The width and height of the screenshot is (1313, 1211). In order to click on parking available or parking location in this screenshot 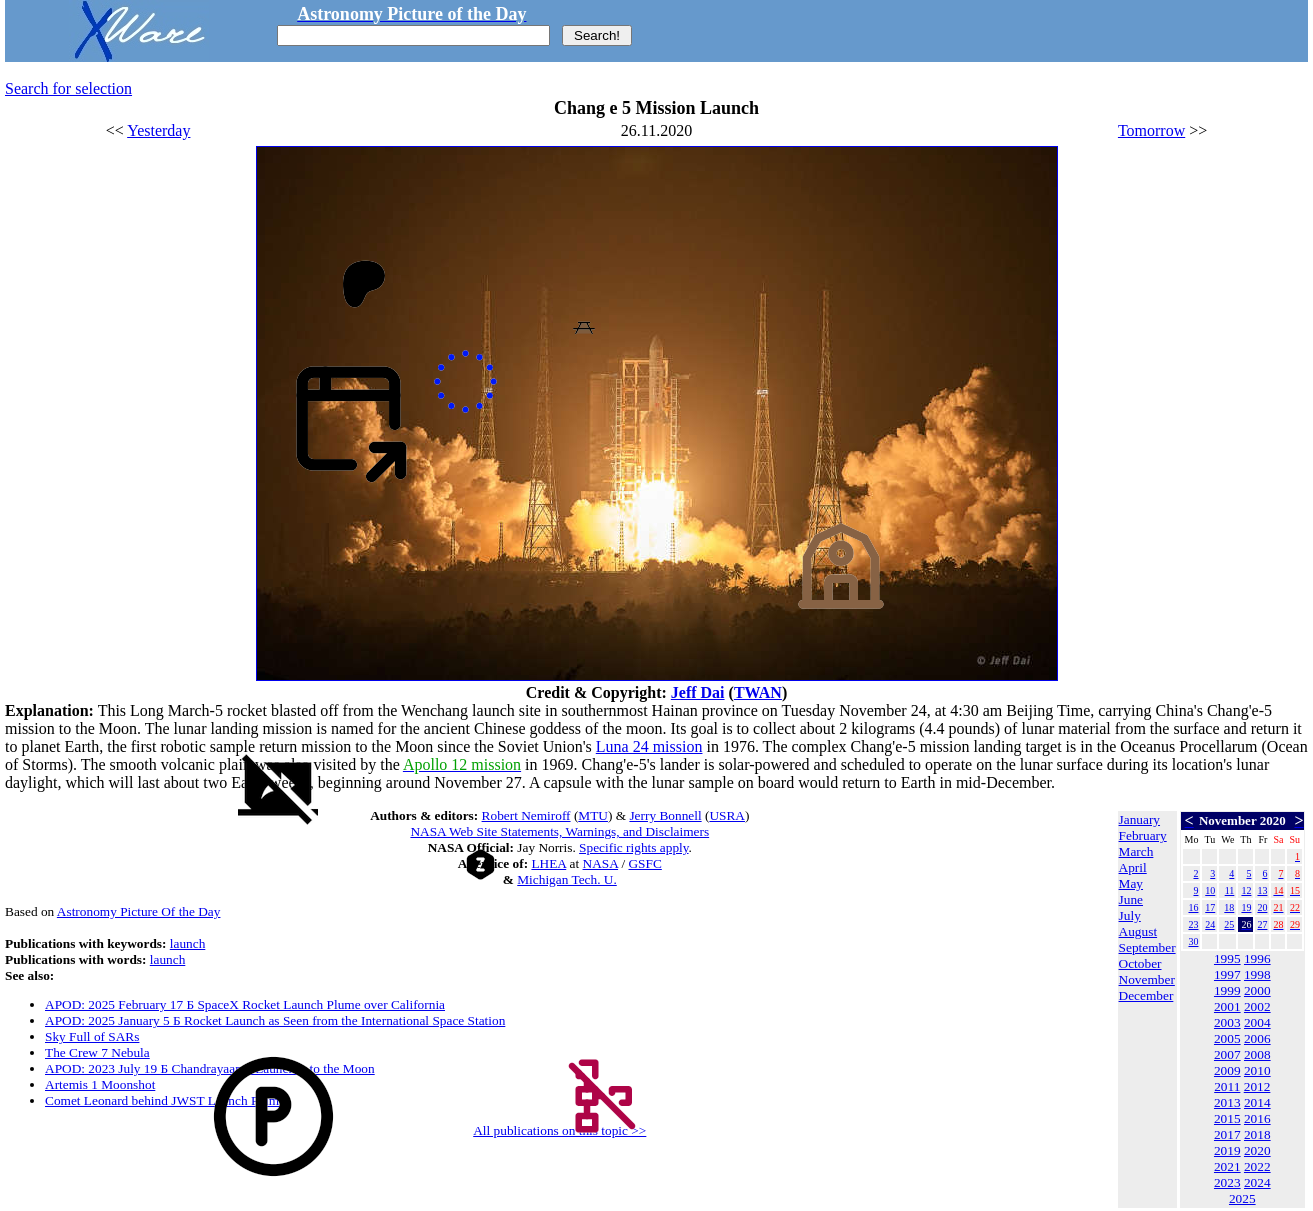, I will do `click(273, 1116)`.